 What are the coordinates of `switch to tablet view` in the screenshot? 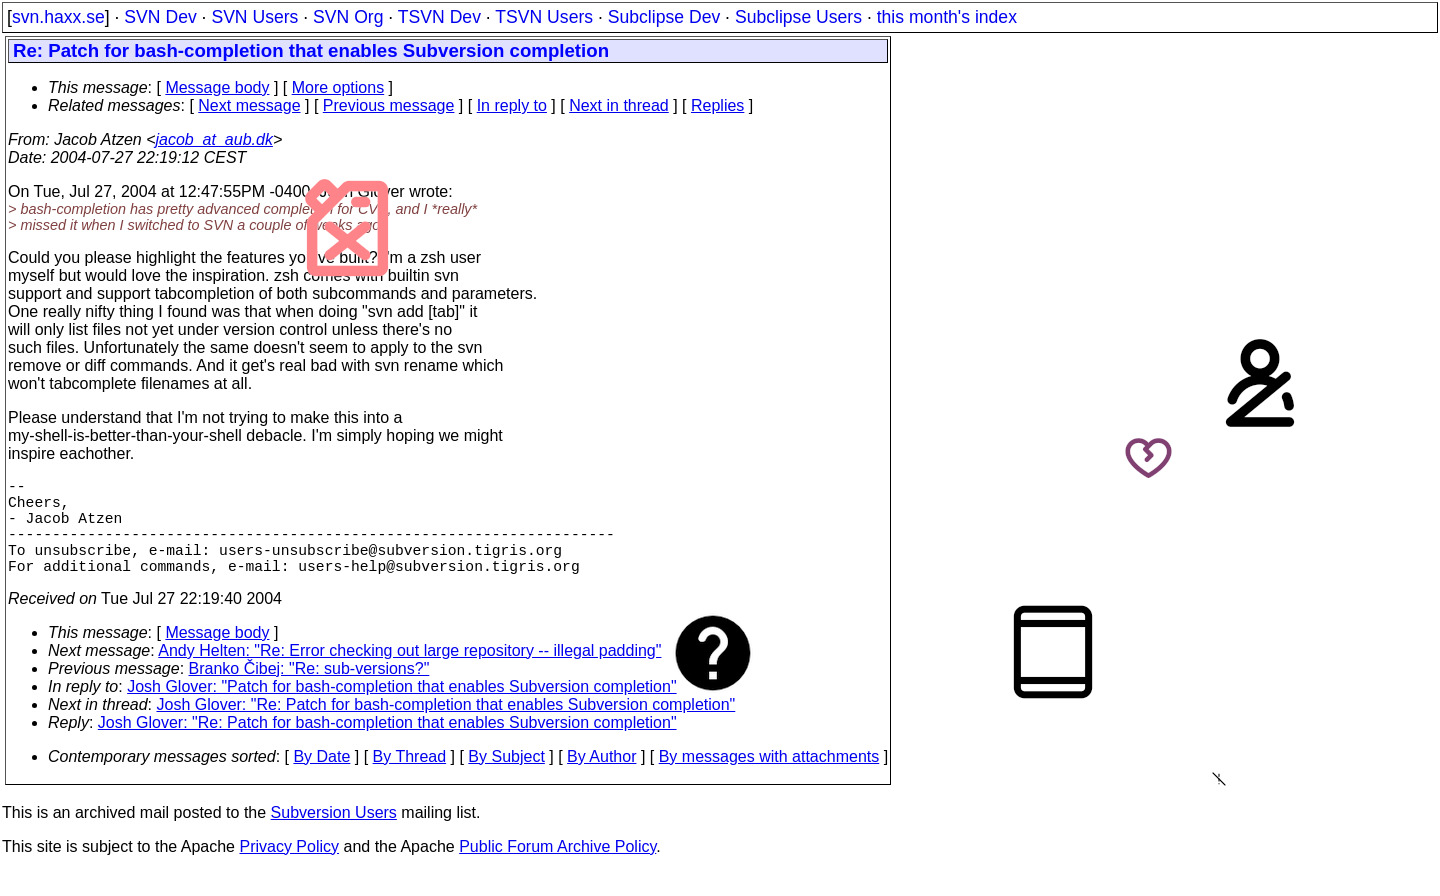 It's located at (1053, 652).